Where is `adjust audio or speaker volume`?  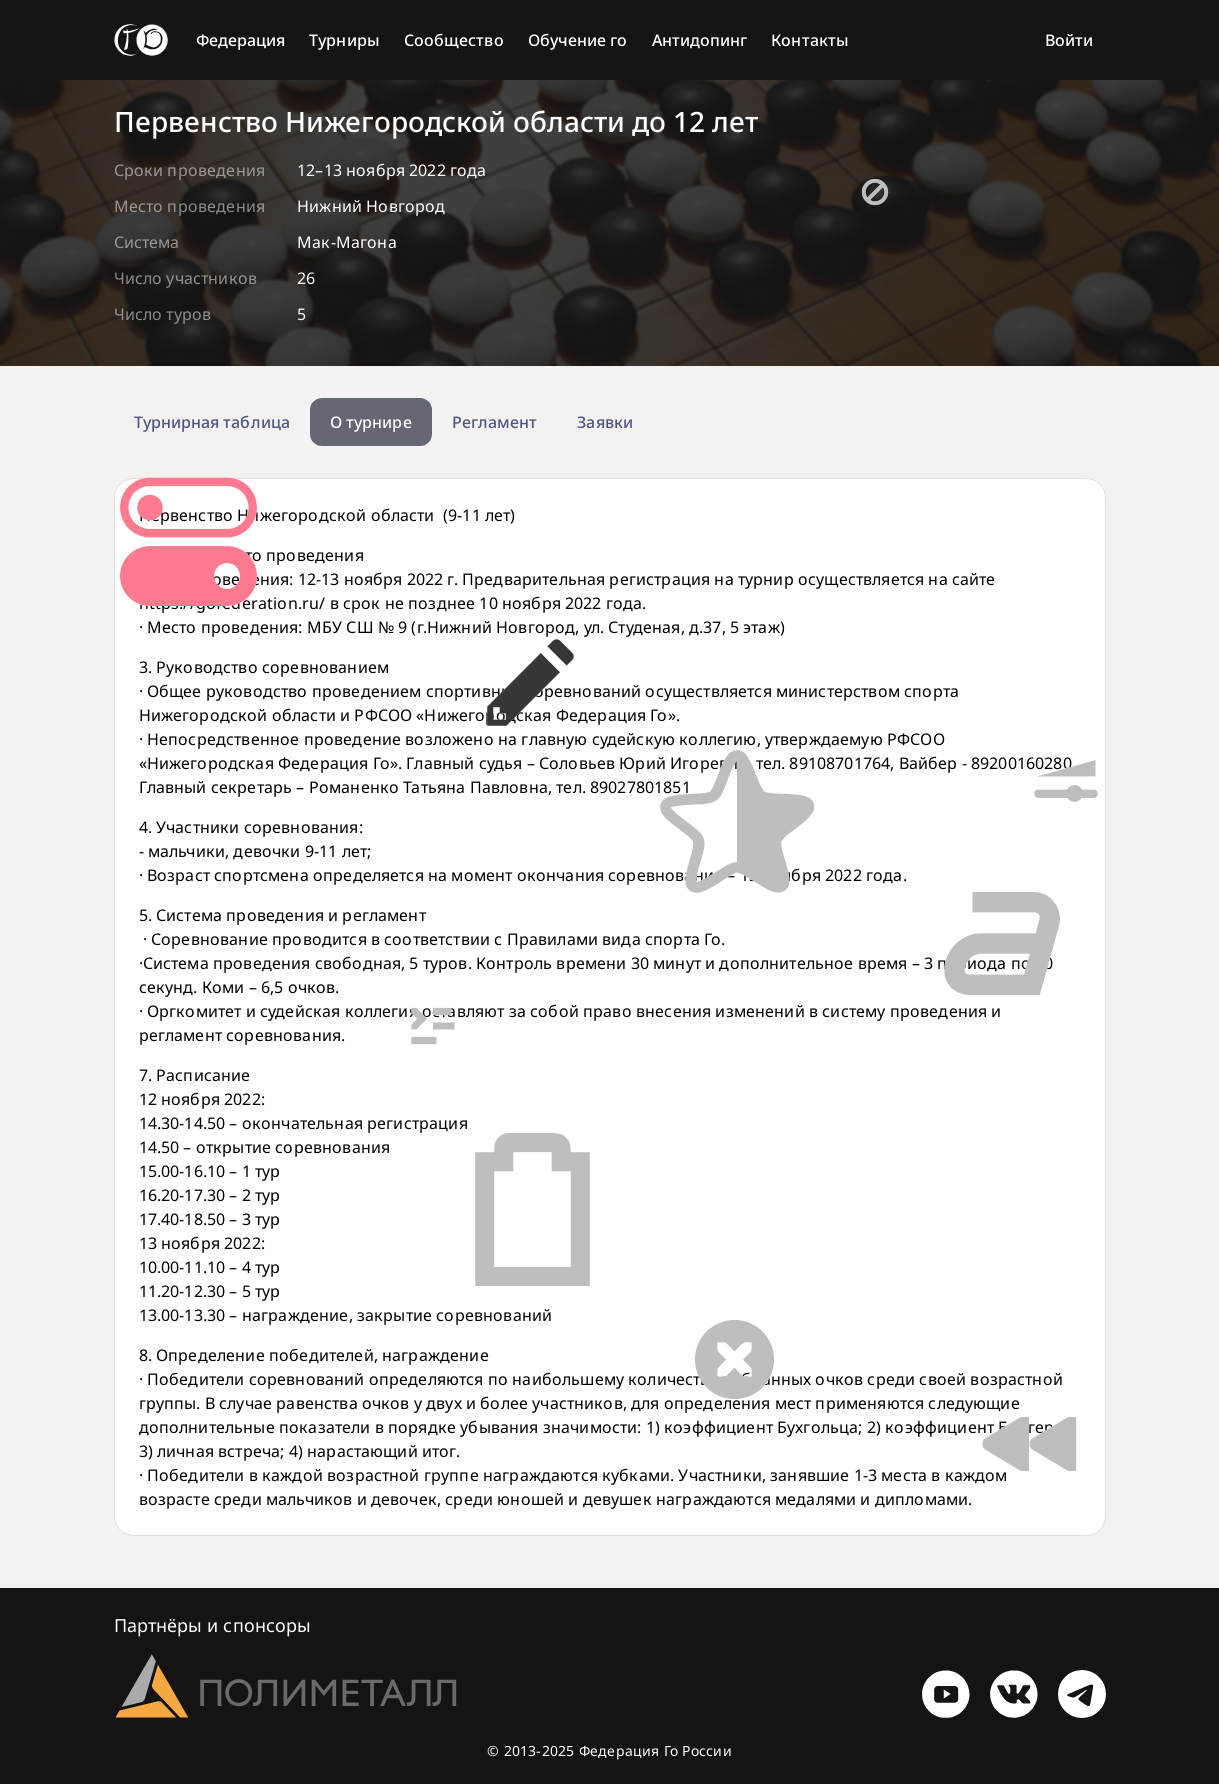 adjust audio or speaker volume is located at coordinates (1066, 781).